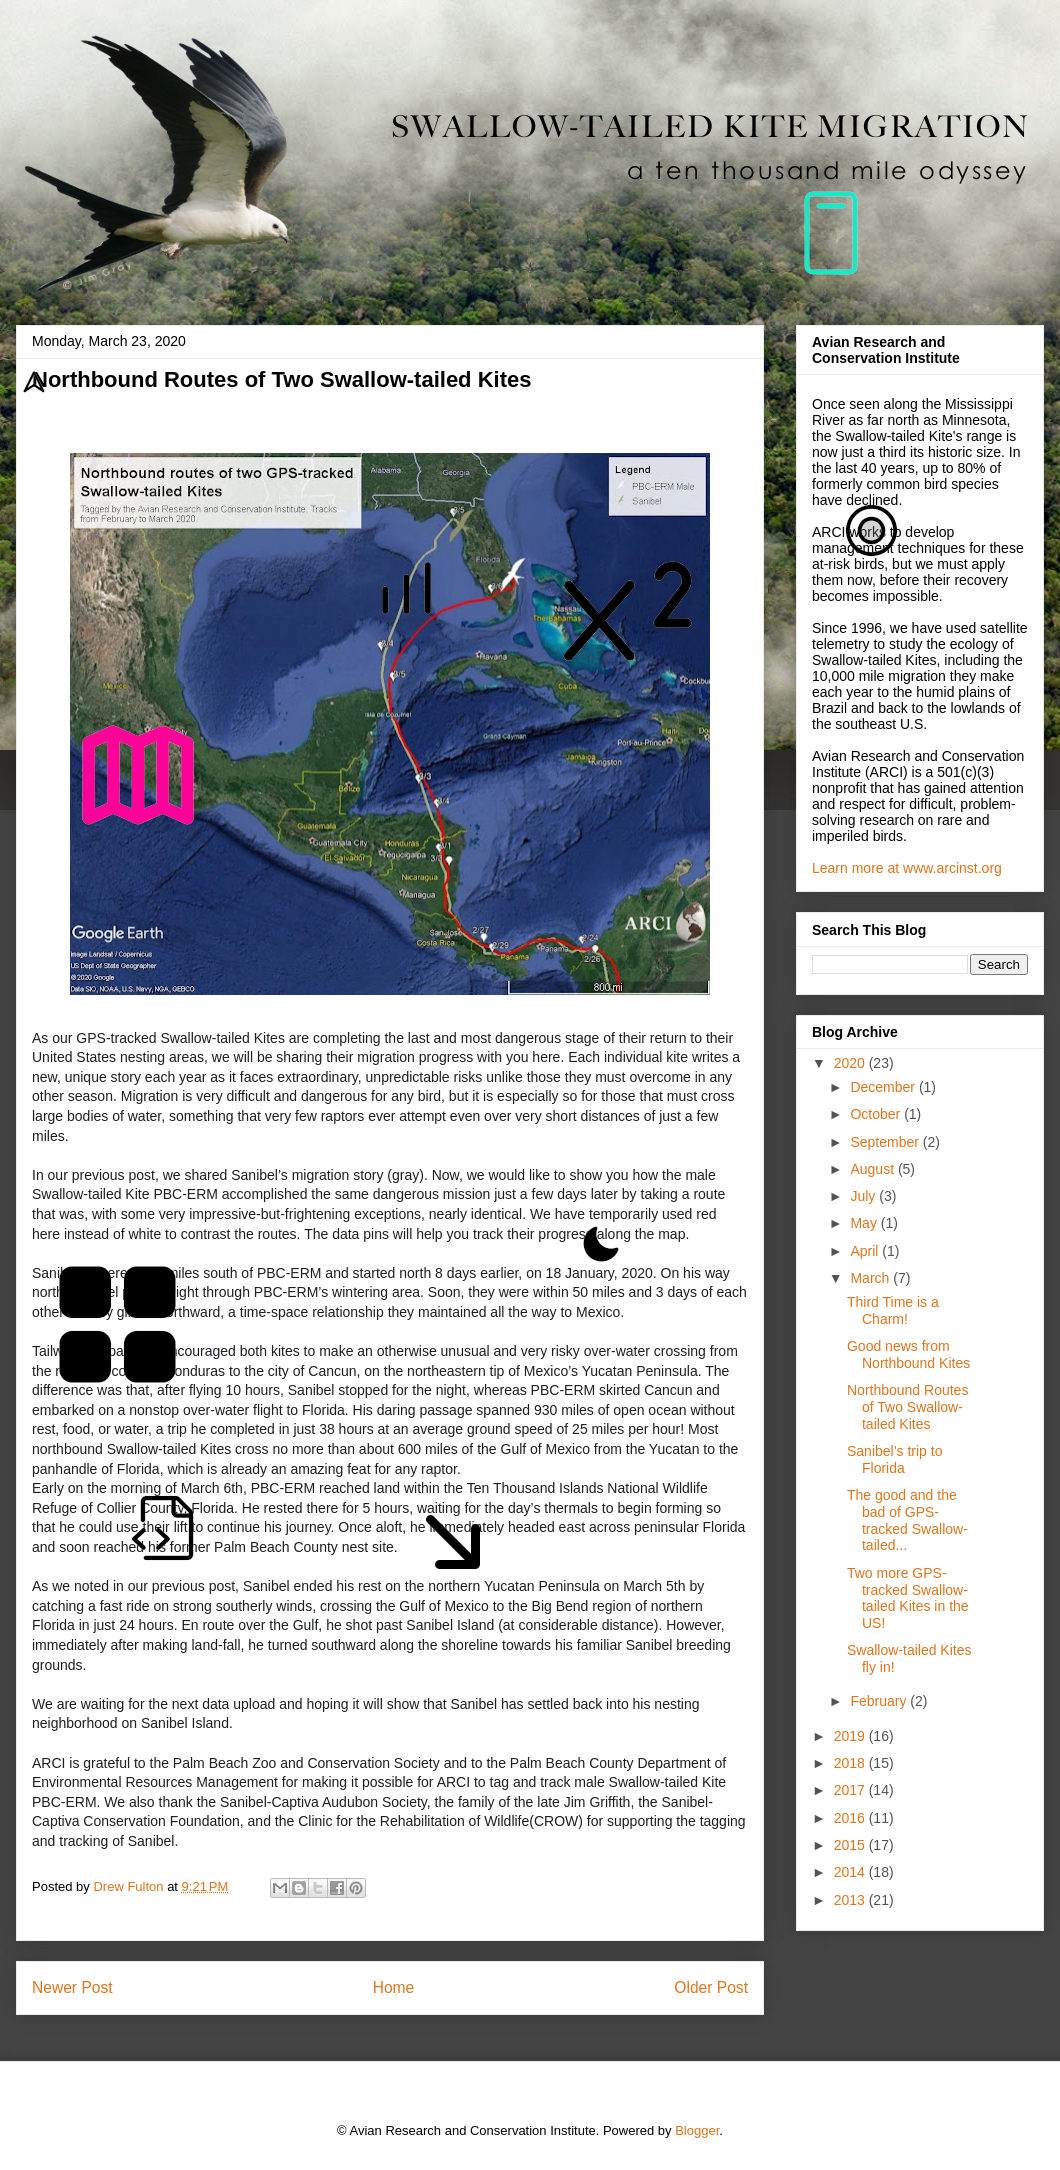  Describe the element at coordinates (601, 1244) in the screenshot. I see `switch to dark mode` at that location.